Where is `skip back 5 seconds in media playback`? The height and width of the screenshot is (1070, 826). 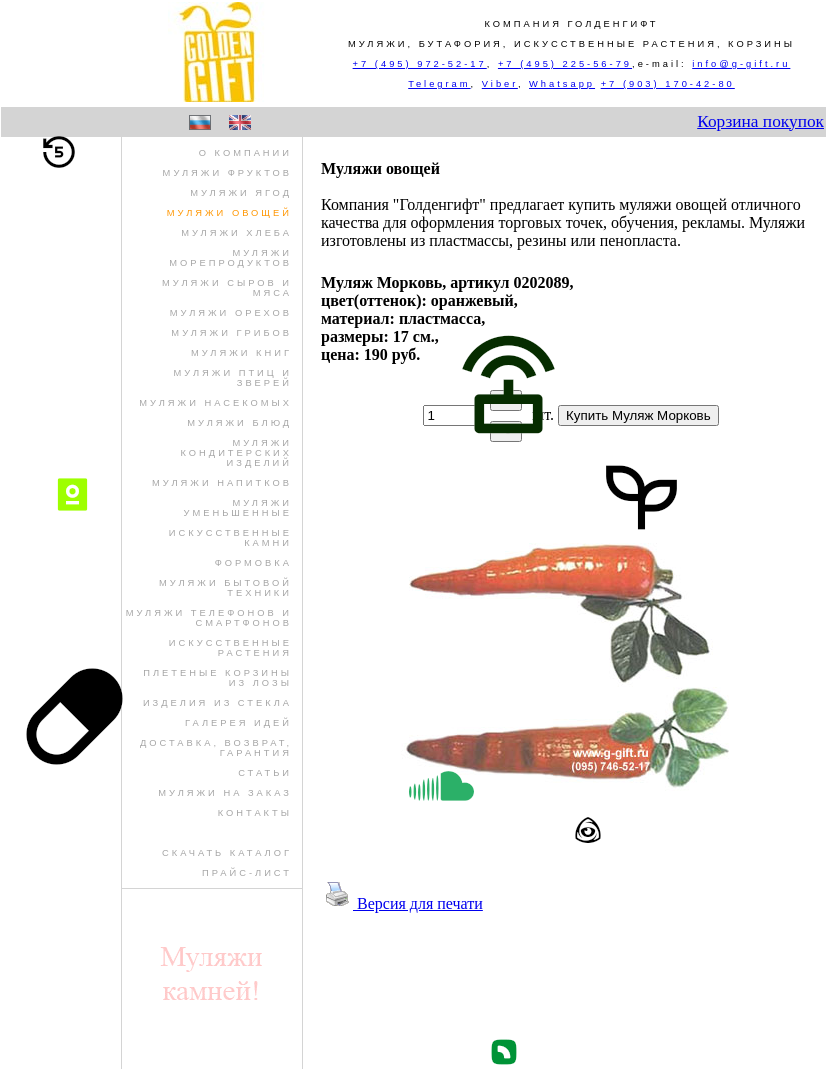 skip back 5 seconds in media playback is located at coordinates (59, 152).